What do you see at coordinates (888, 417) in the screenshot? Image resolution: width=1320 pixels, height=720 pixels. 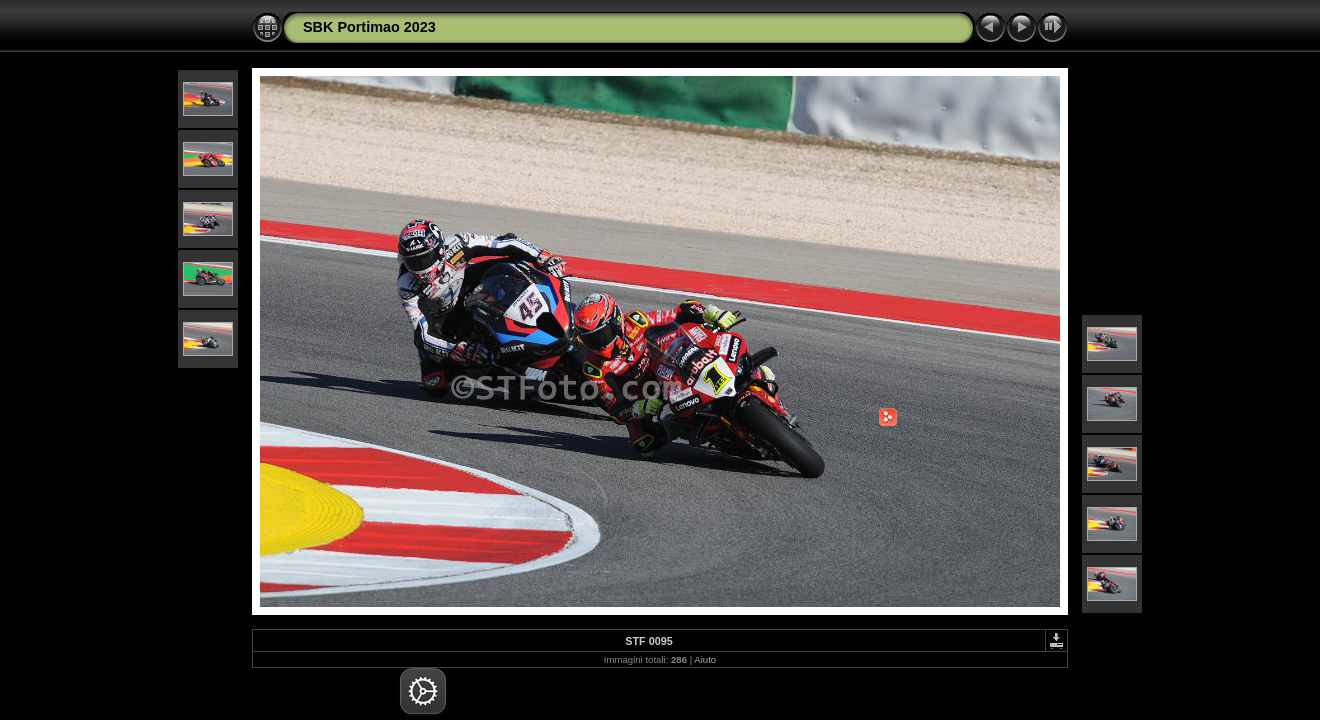 I see `open git version control application` at bounding box center [888, 417].